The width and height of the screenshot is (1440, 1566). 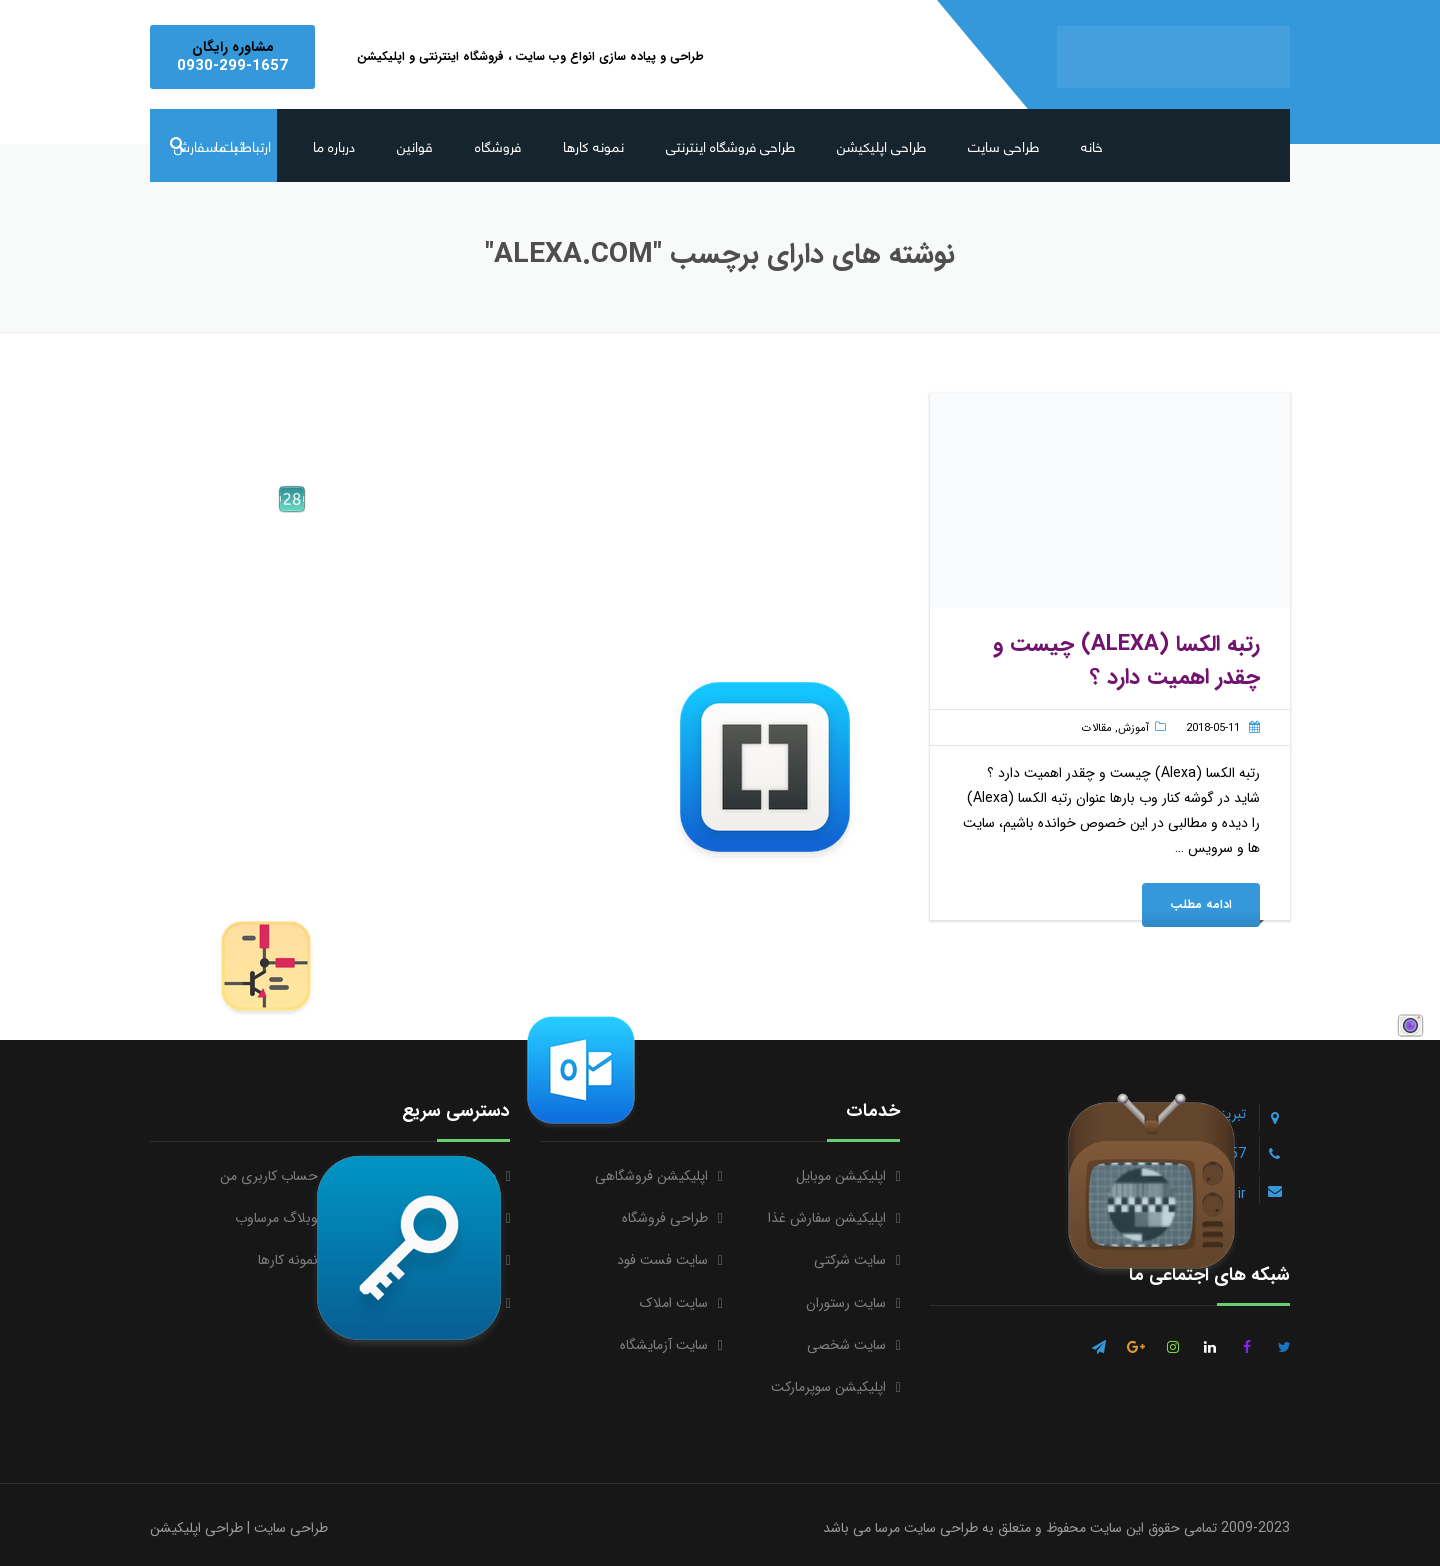 I want to click on open the calendar app, so click(x=292, y=499).